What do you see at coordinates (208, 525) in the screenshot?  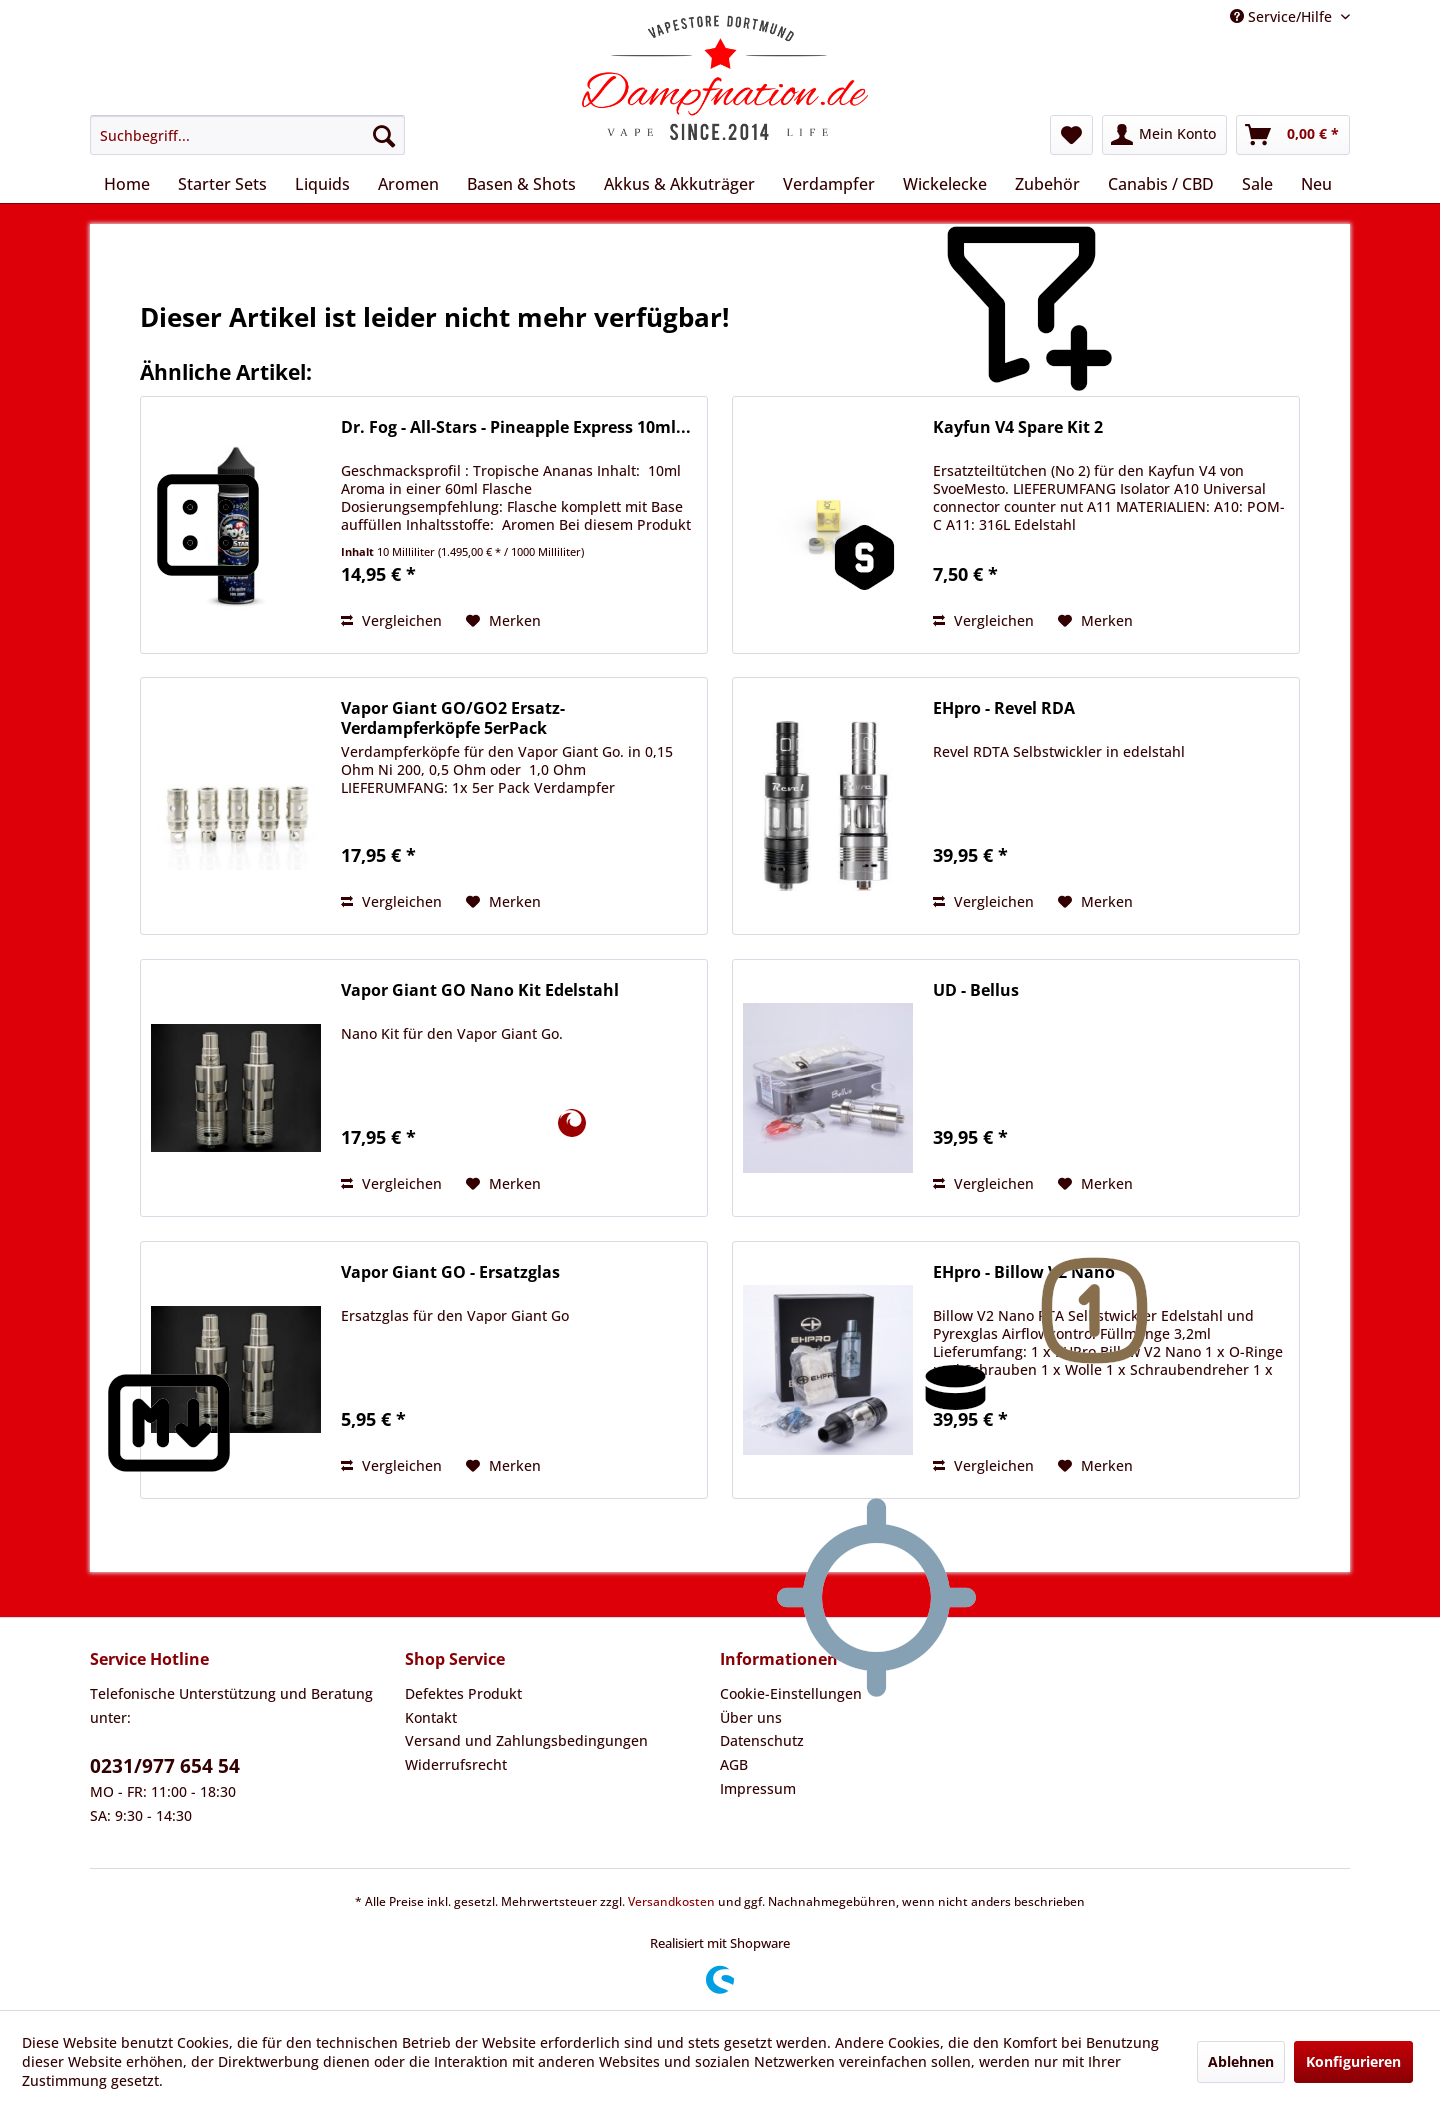 I see `randomize or shuffle content` at bounding box center [208, 525].